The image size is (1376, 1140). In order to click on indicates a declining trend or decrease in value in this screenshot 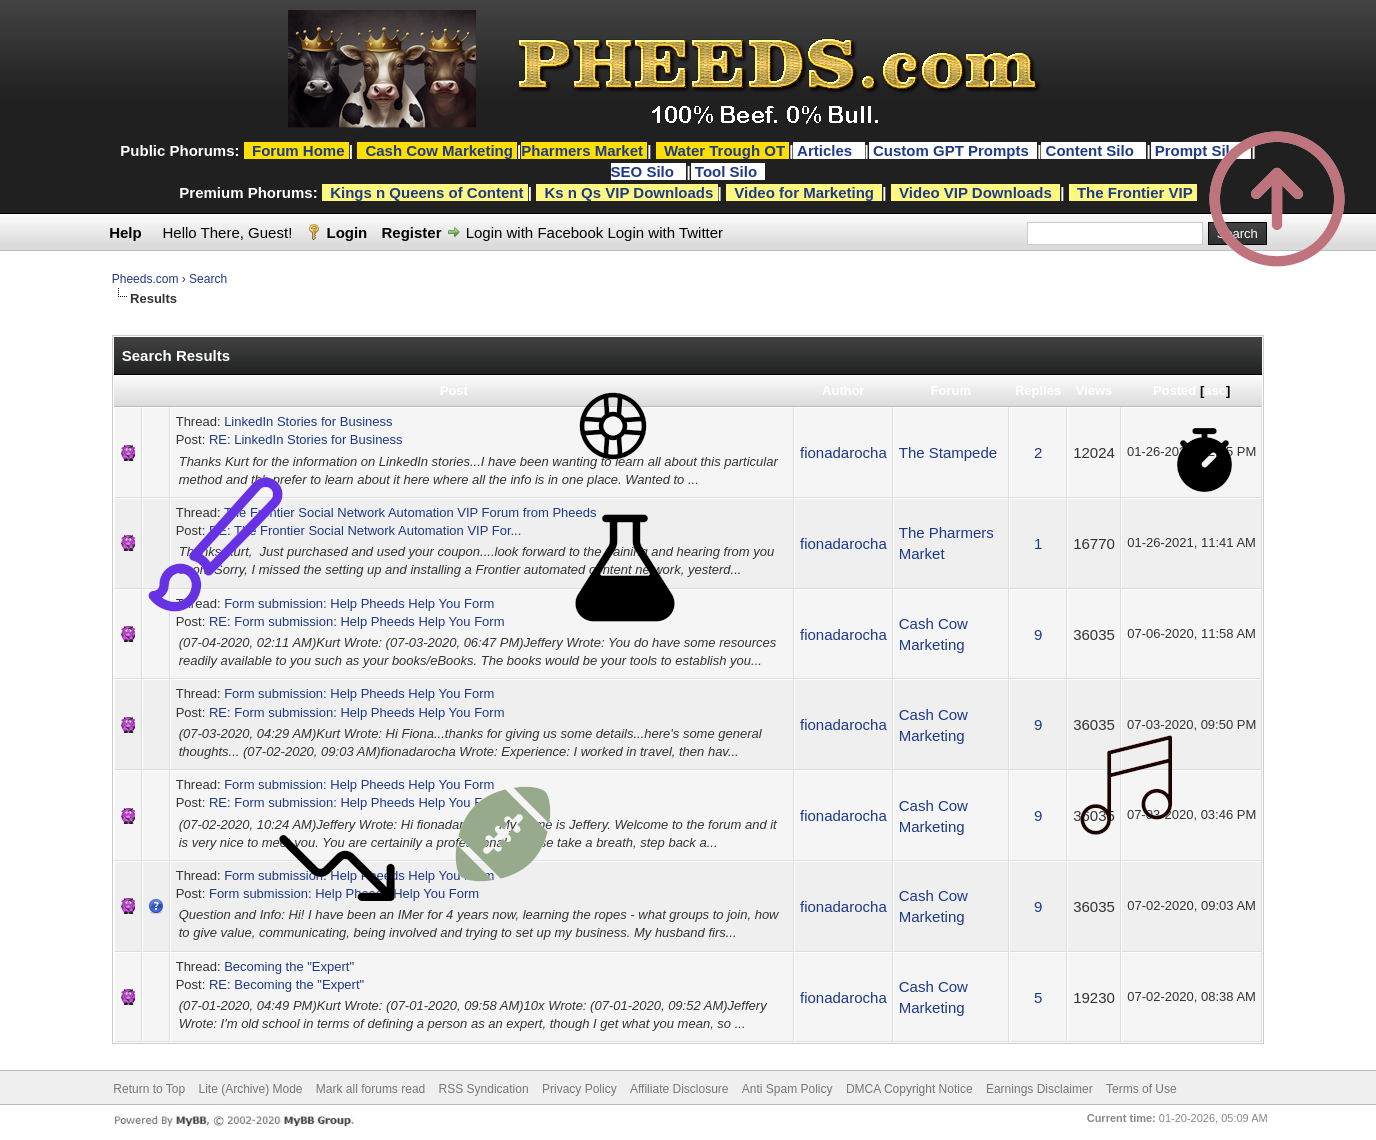, I will do `click(337, 868)`.